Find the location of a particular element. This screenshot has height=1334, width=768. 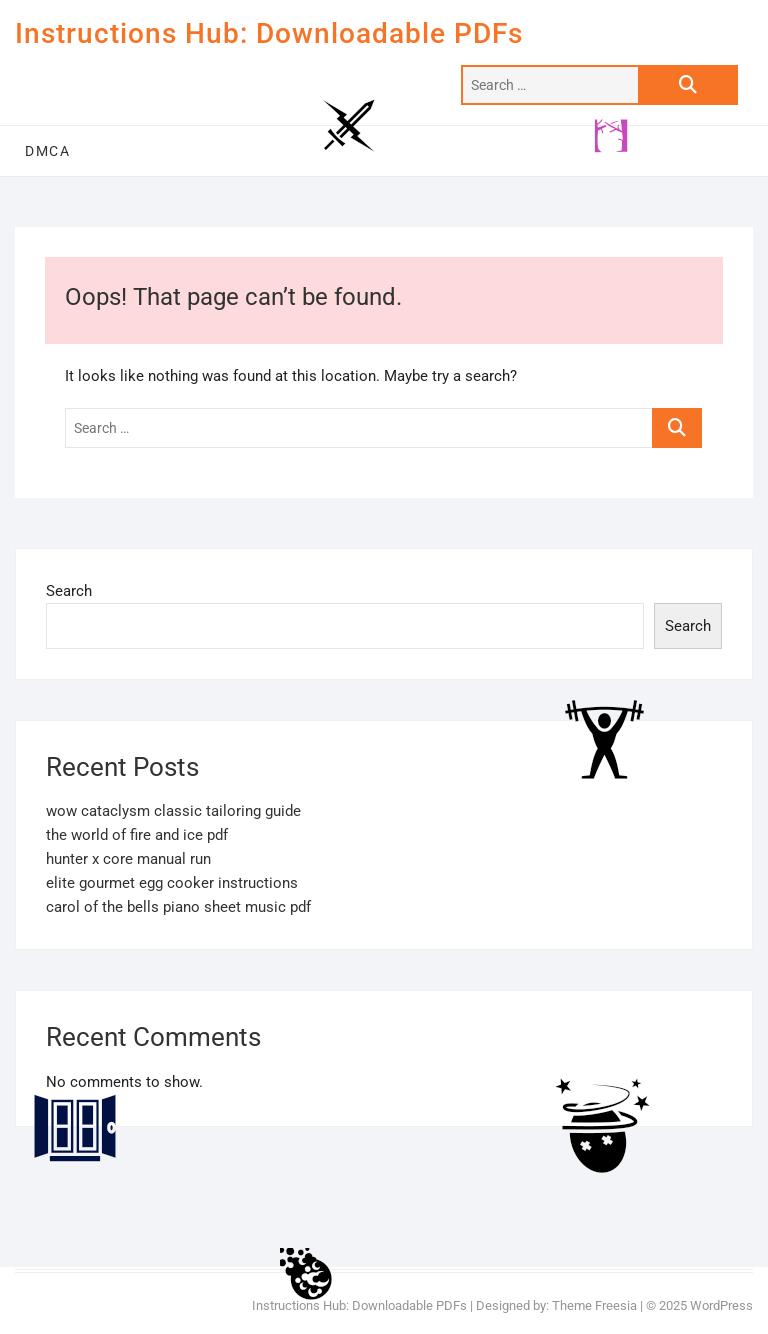

select zeus's lightning sword weapon is located at coordinates (348, 125).